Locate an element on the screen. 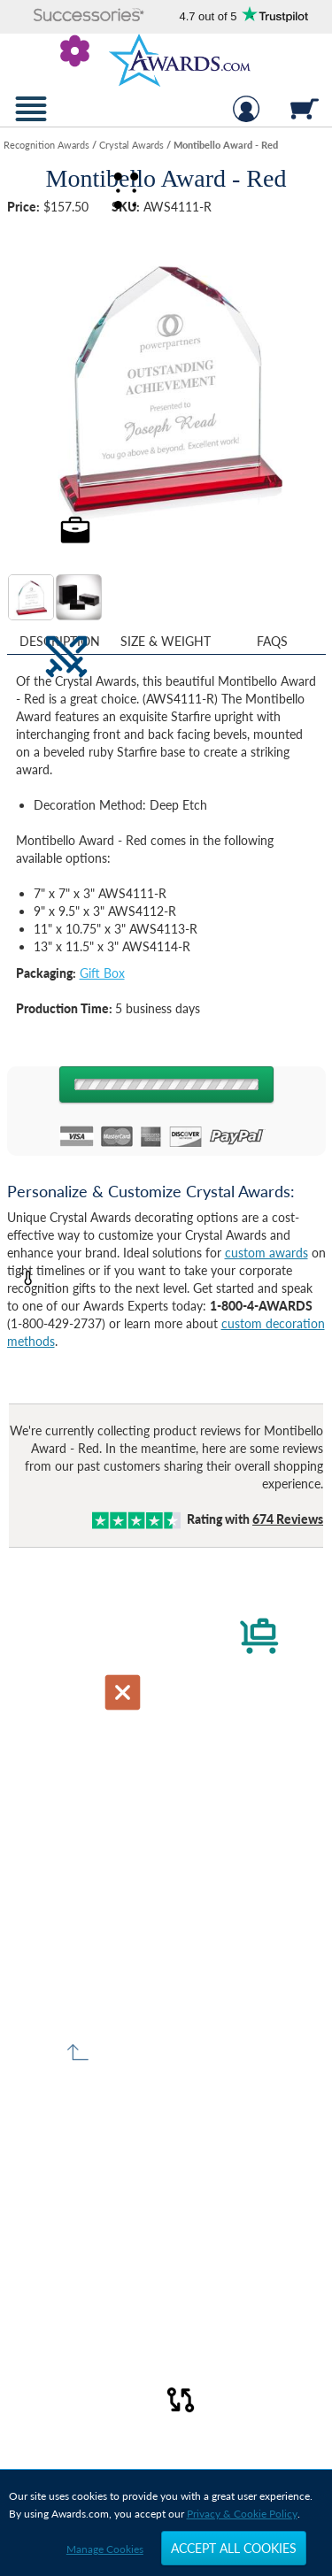 Image resolution: width=332 pixels, height=2576 pixels. close or dismiss a modal window is located at coordinates (122, 1692).